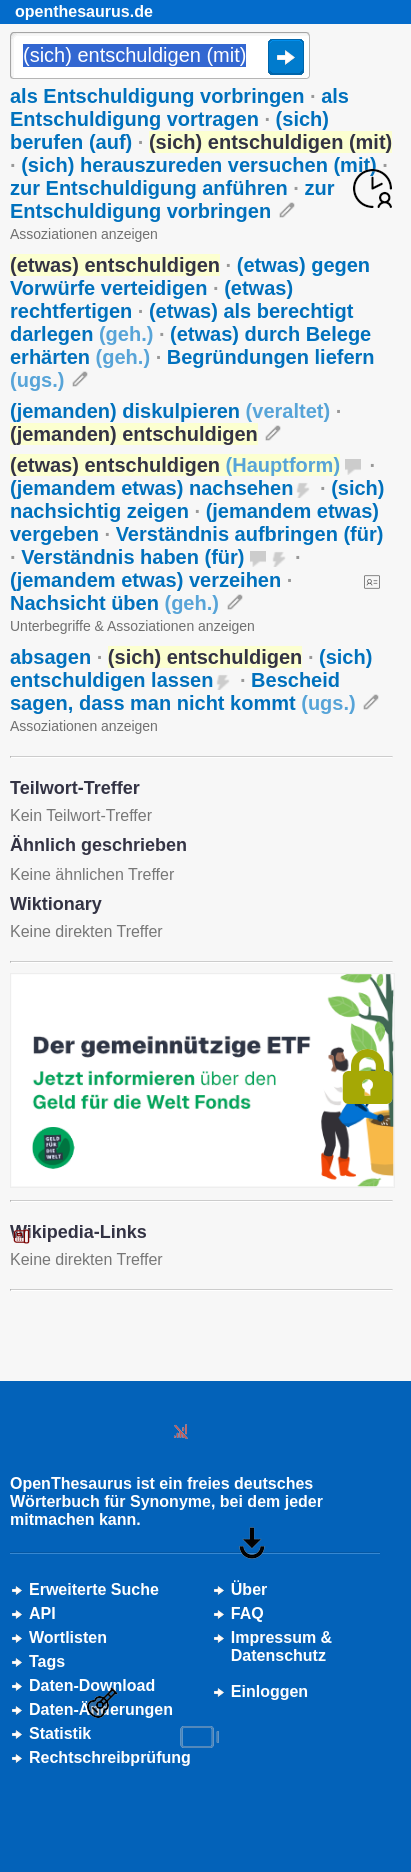  What do you see at coordinates (21, 1236) in the screenshot?
I see `call using landline phone` at bounding box center [21, 1236].